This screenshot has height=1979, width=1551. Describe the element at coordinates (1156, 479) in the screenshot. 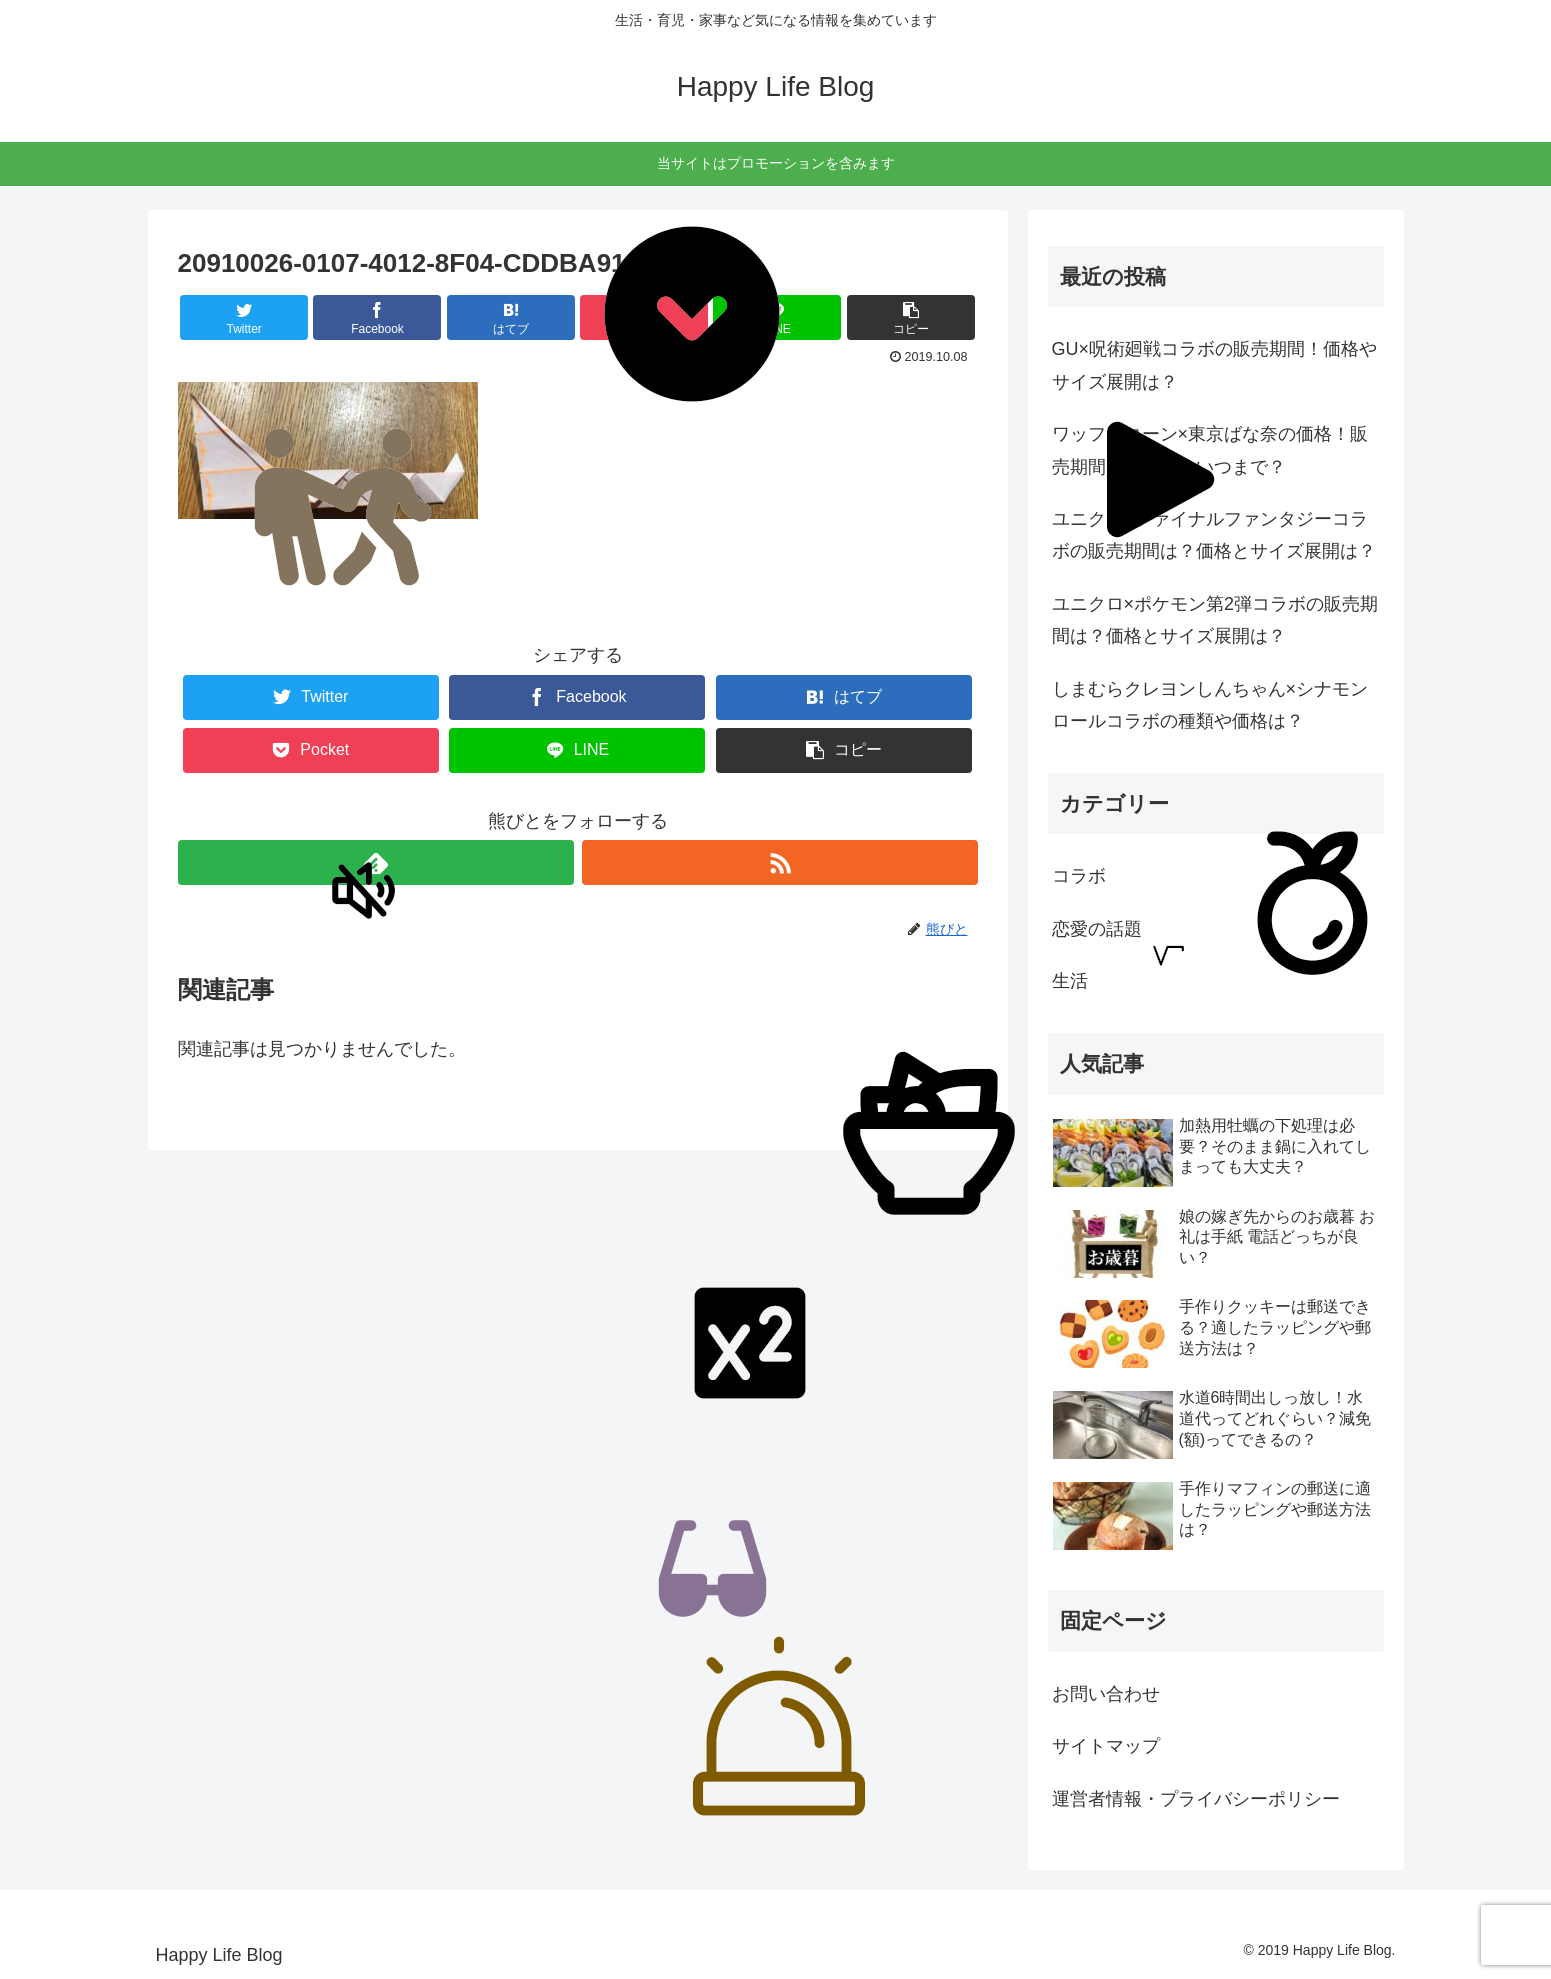

I see `play media or video content` at that location.